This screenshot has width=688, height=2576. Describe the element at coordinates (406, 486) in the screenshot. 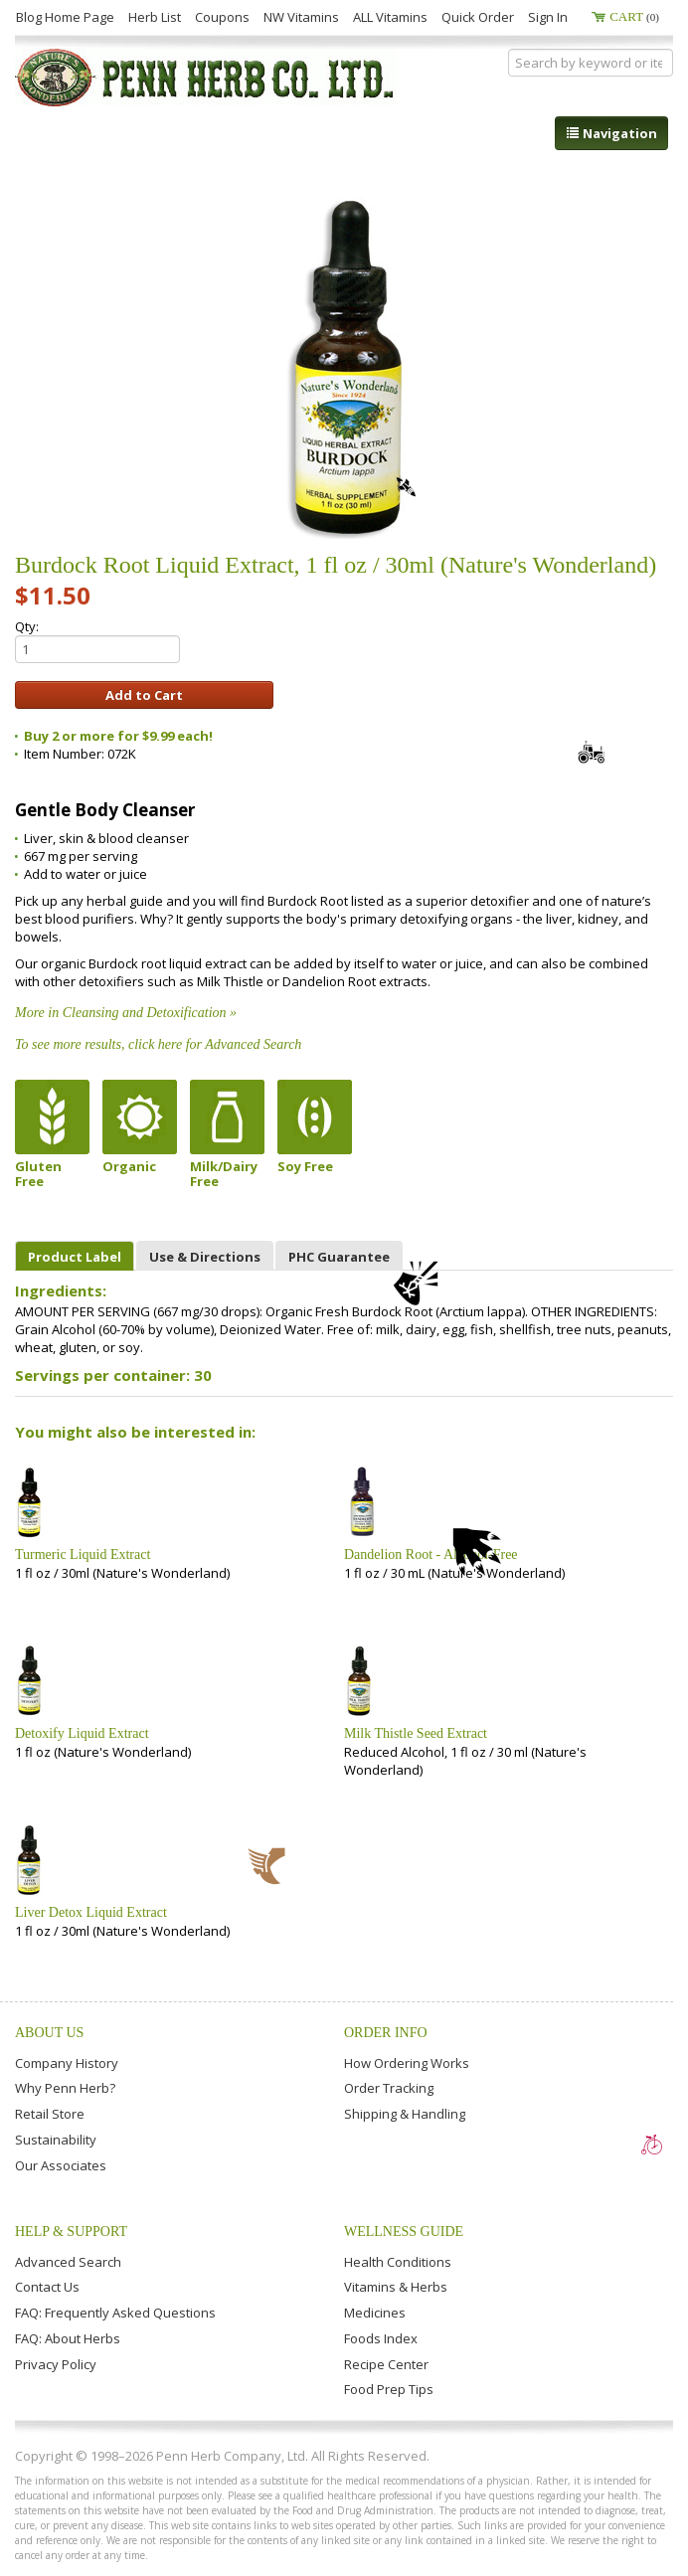

I see `launch or deploy an application` at that location.